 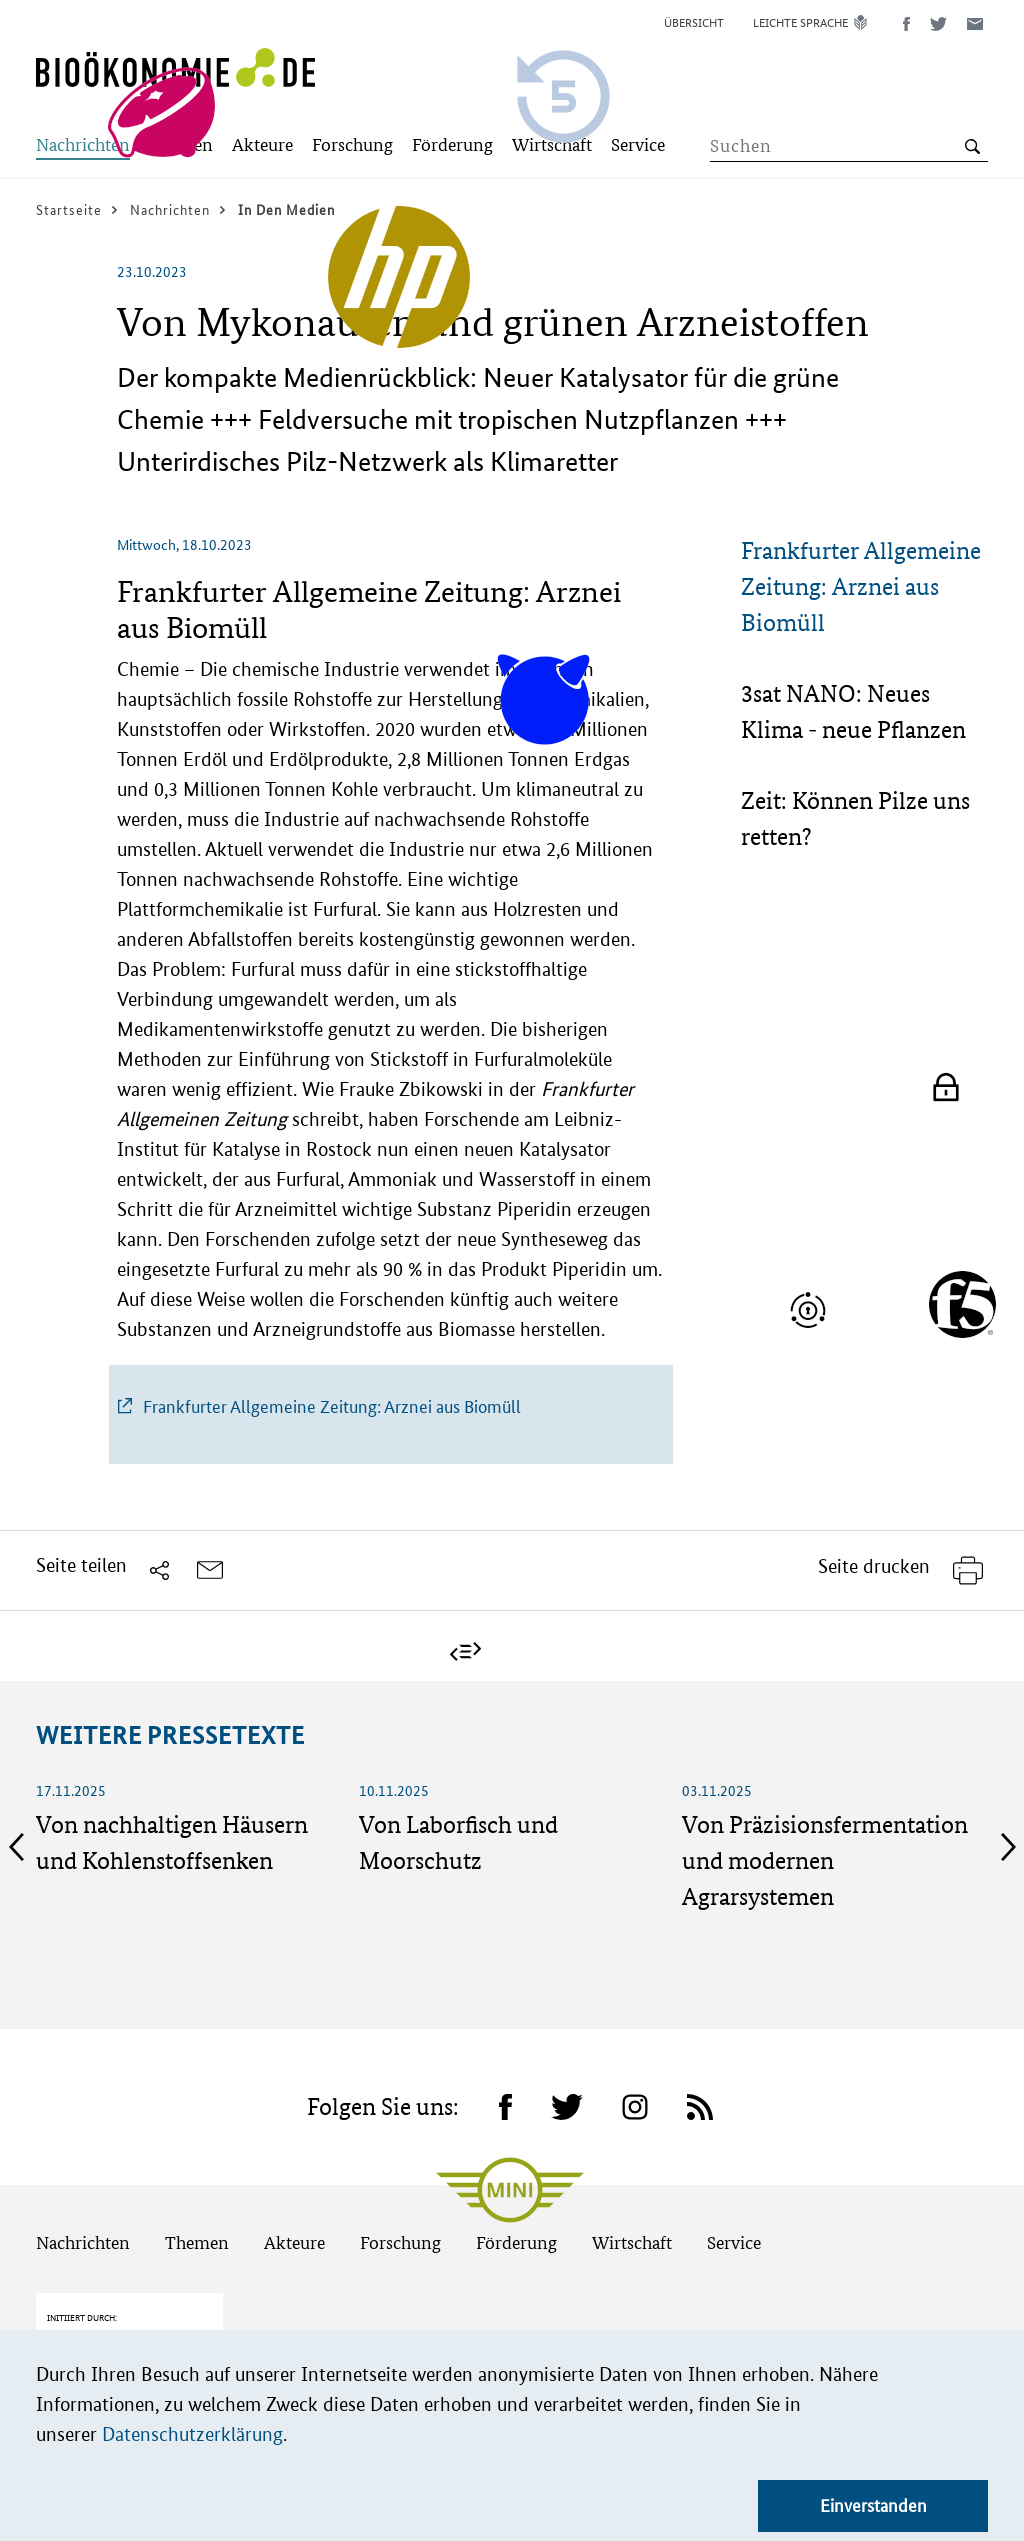 I want to click on mini cooper brand logo, so click(x=510, y=2190).